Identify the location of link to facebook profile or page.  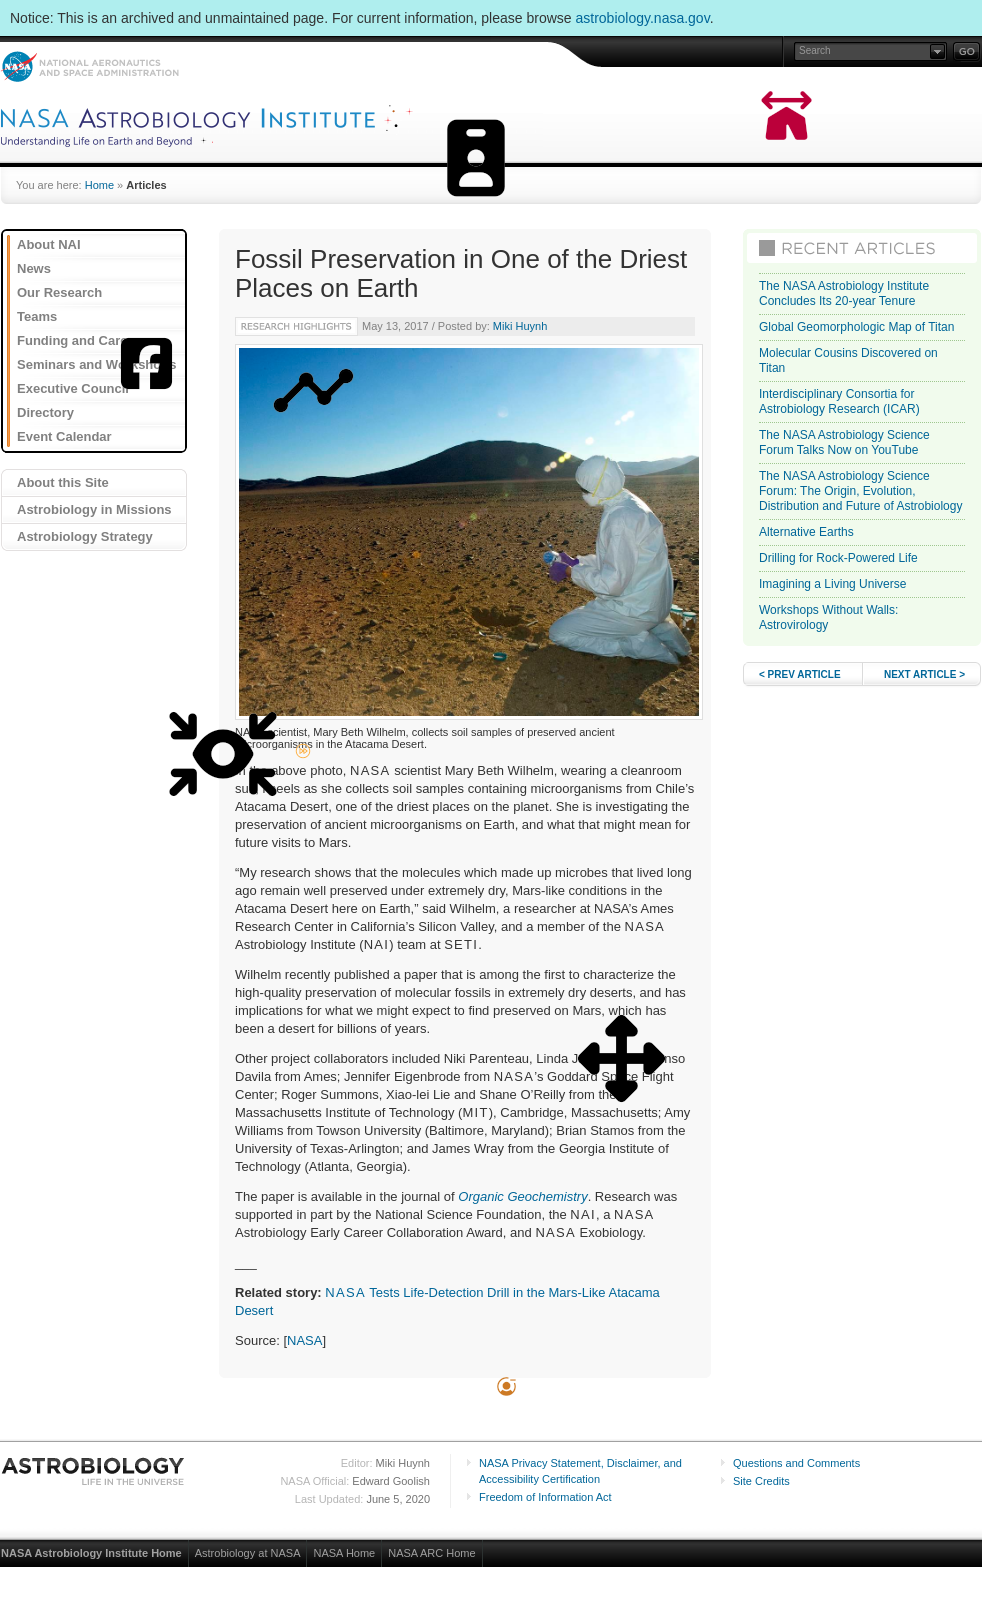
(146, 363).